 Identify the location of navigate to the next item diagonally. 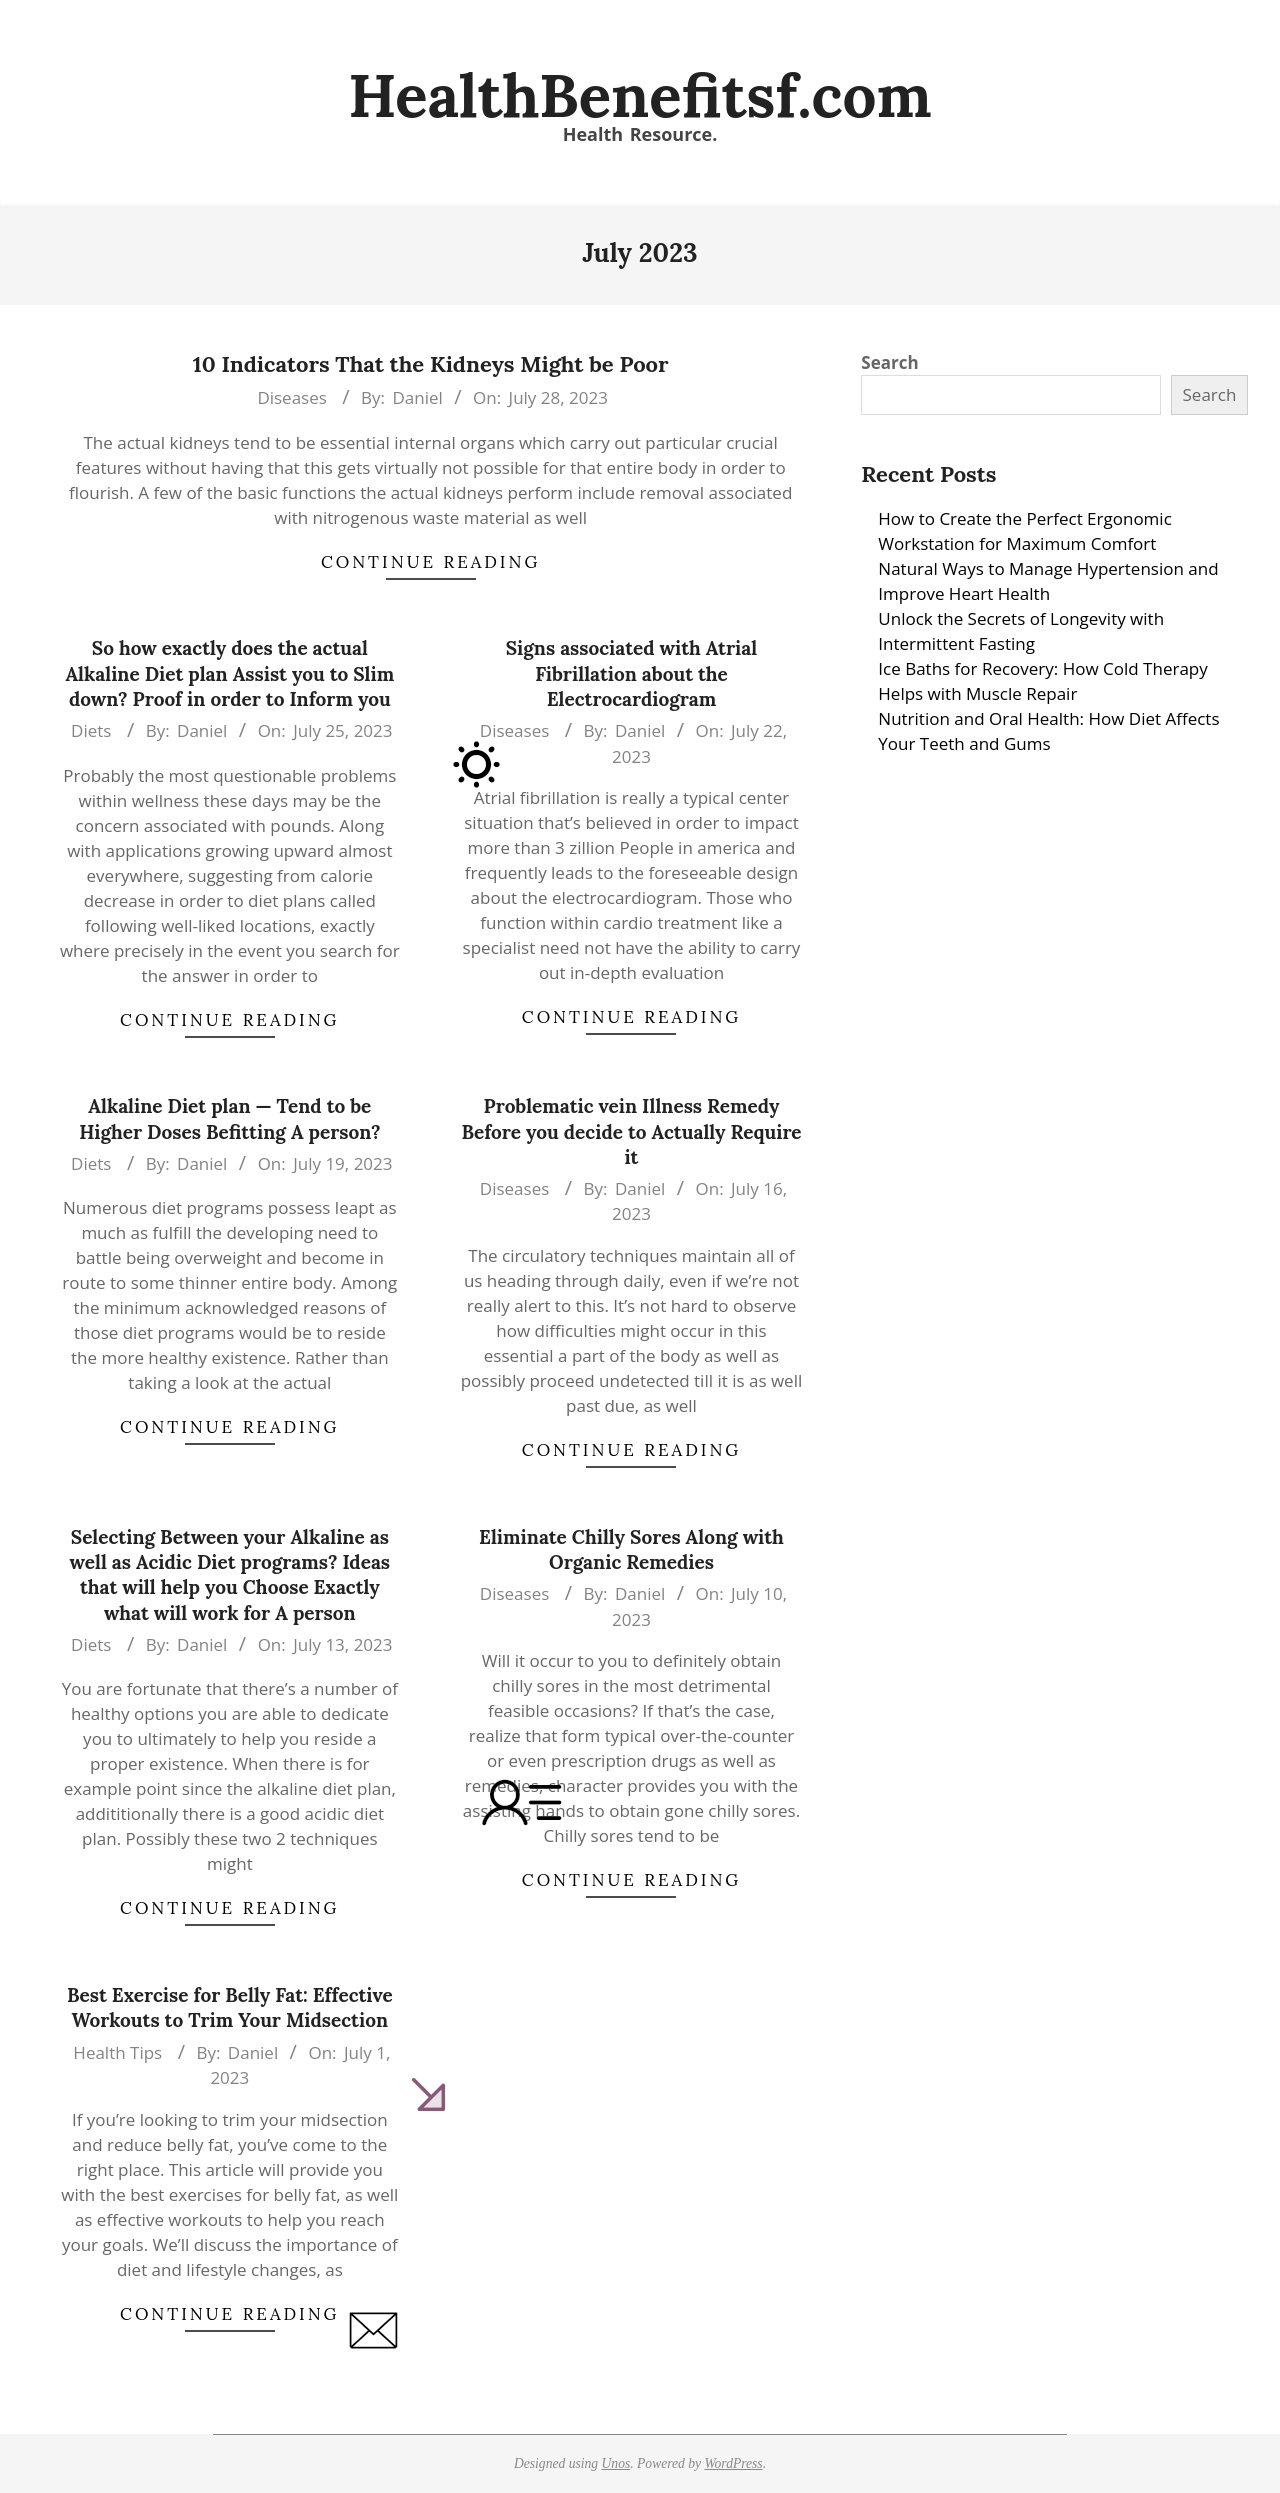
(428, 2094).